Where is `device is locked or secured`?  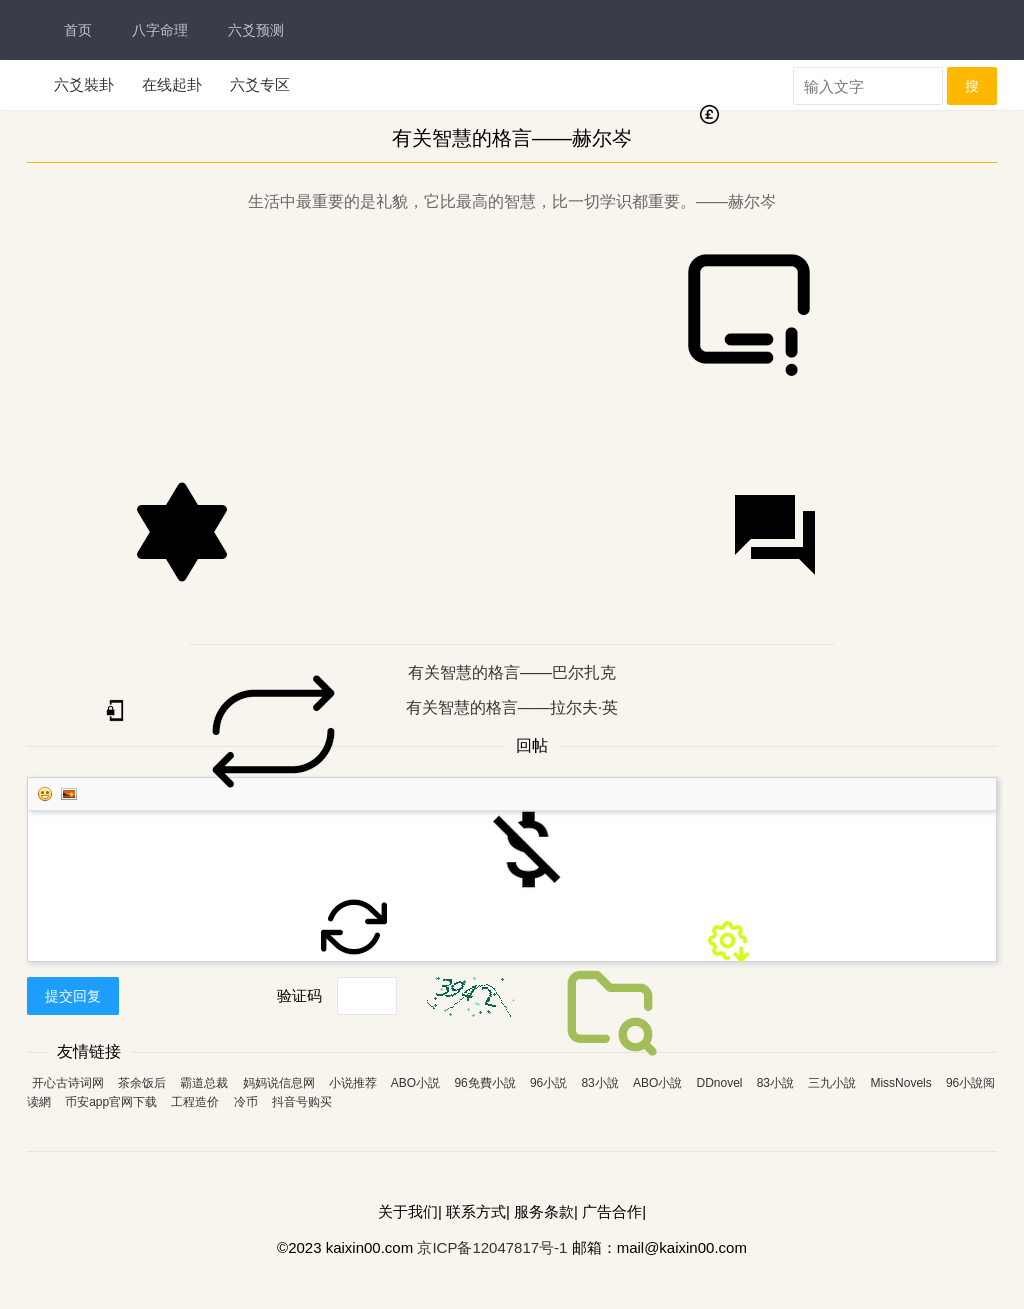 device is locked or secured is located at coordinates (114, 710).